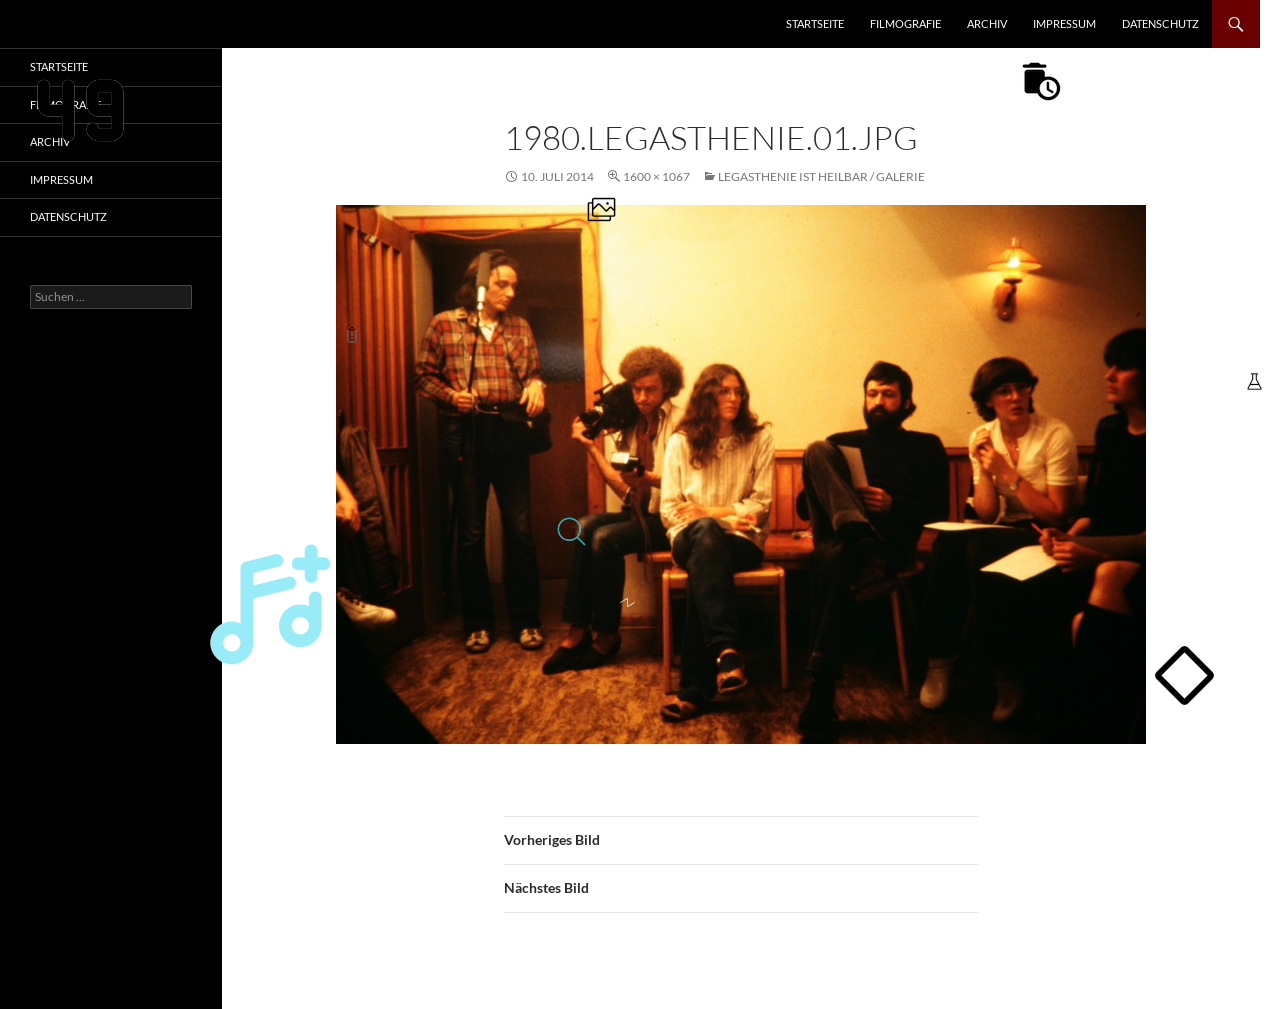  What do you see at coordinates (352, 335) in the screenshot?
I see `indicates low battery warning` at bounding box center [352, 335].